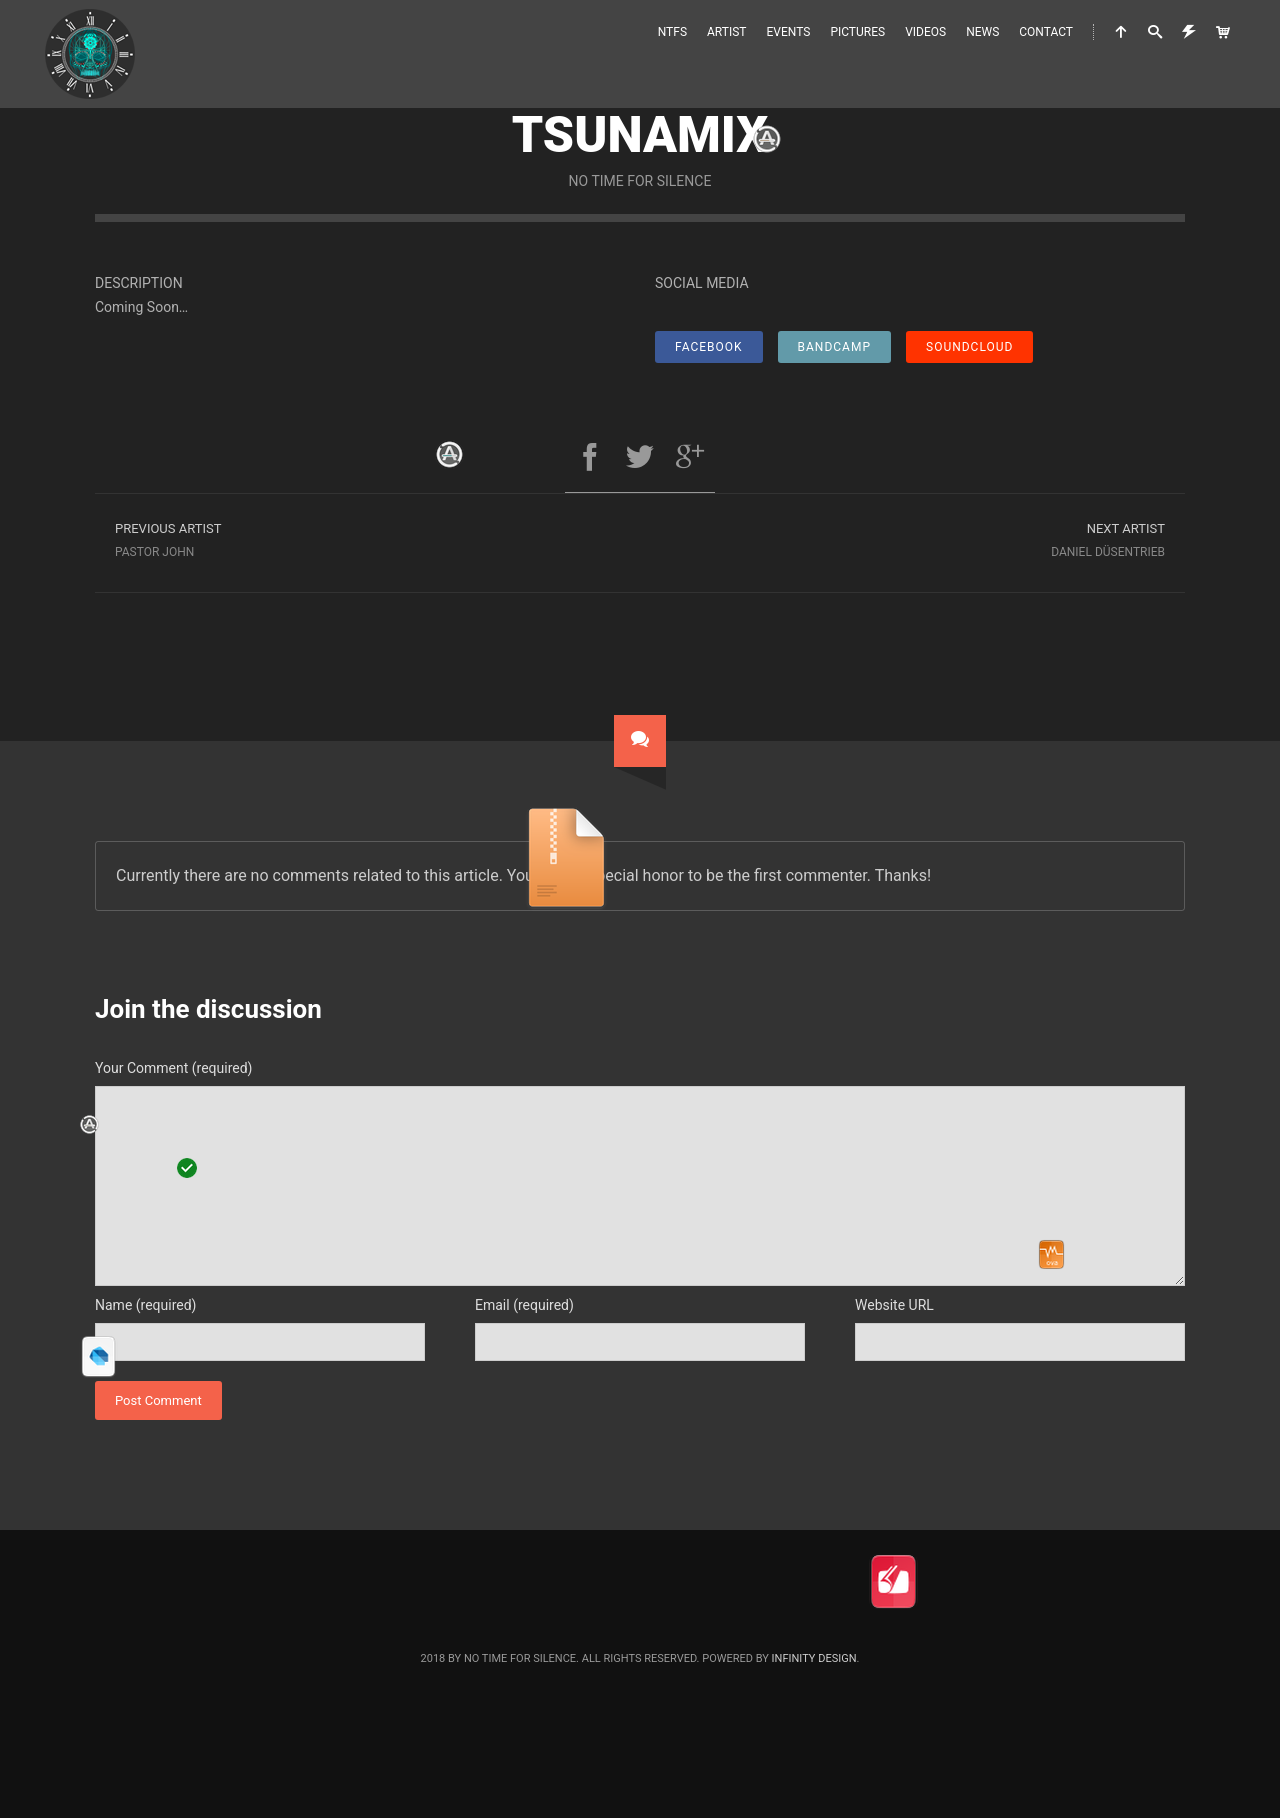 This screenshot has height=1818, width=1280. What do you see at coordinates (893, 1581) in the screenshot?
I see `an eps vector file type indicator` at bounding box center [893, 1581].